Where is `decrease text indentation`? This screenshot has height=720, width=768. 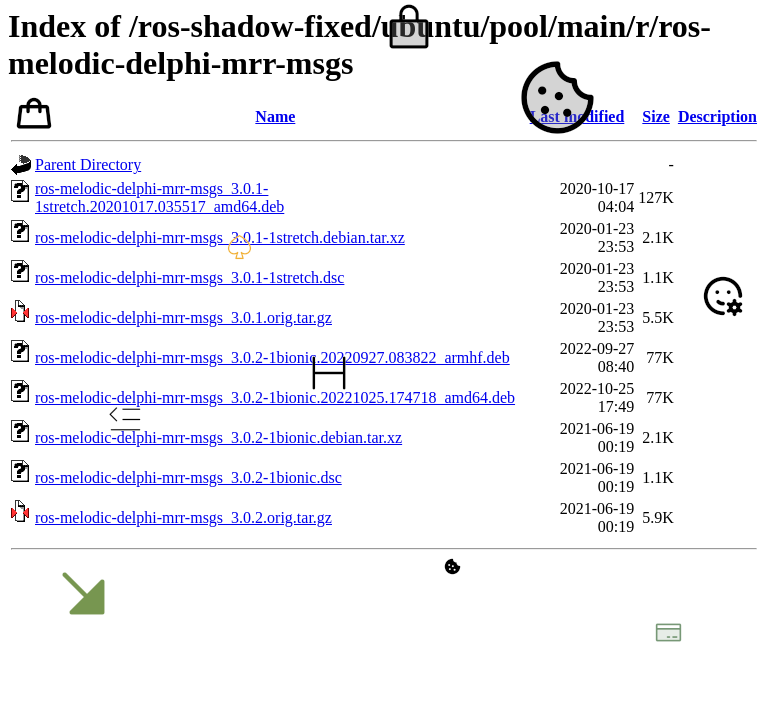
decrease text indentation is located at coordinates (125, 419).